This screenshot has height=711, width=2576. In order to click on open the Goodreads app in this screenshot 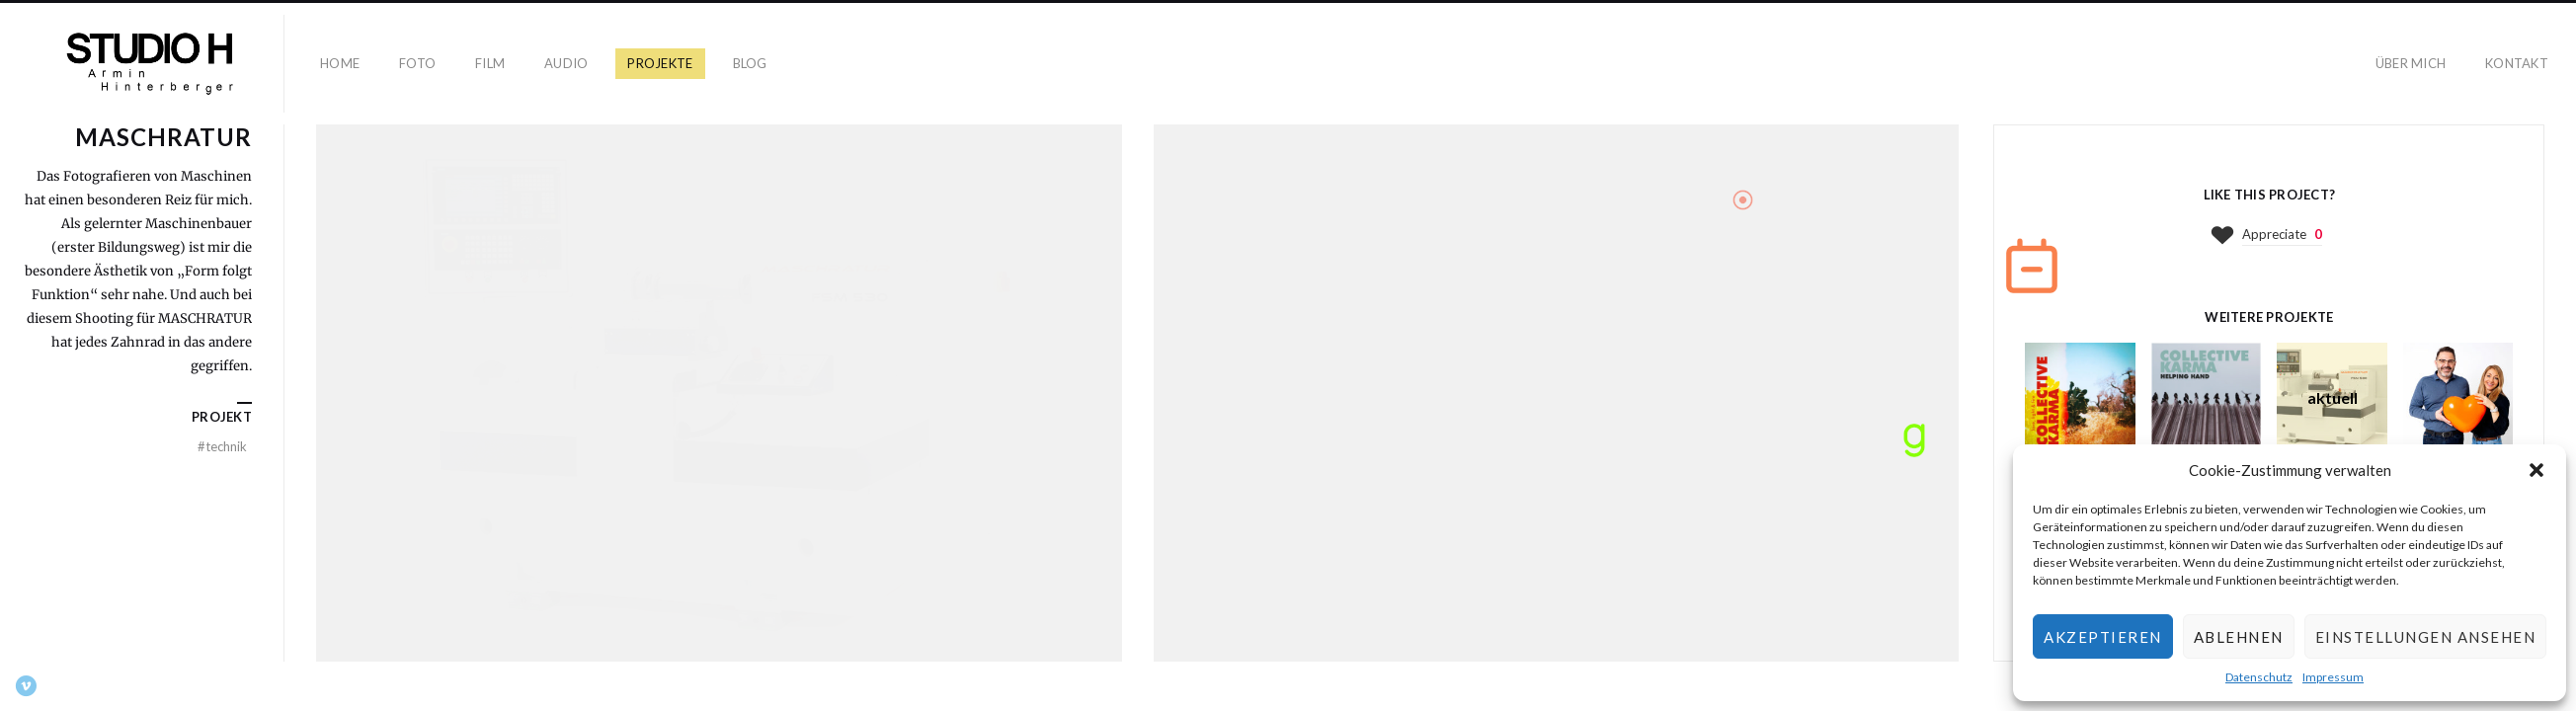, I will do `click(1914, 440)`.